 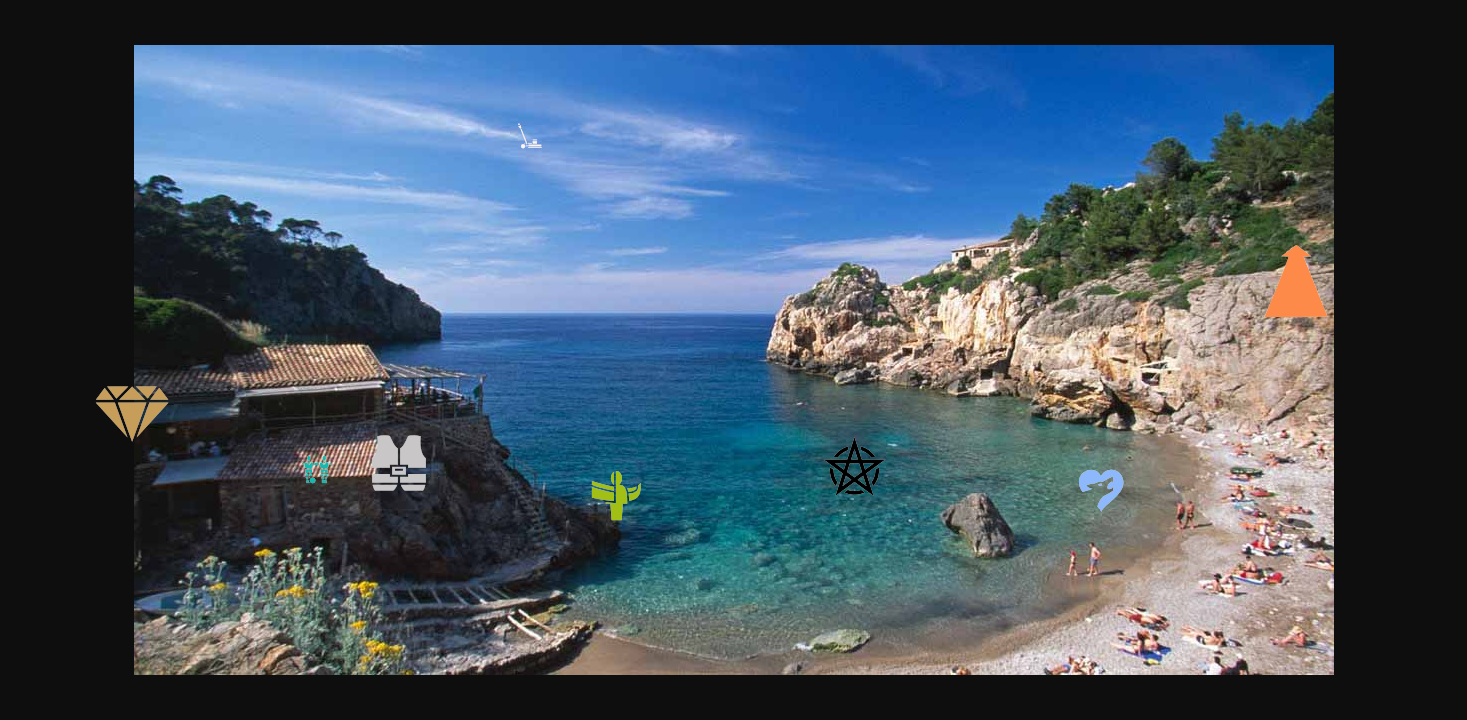 What do you see at coordinates (616, 495) in the screenshot?
I see `indicates a split or divided character state` at bounding box center [616, 495].